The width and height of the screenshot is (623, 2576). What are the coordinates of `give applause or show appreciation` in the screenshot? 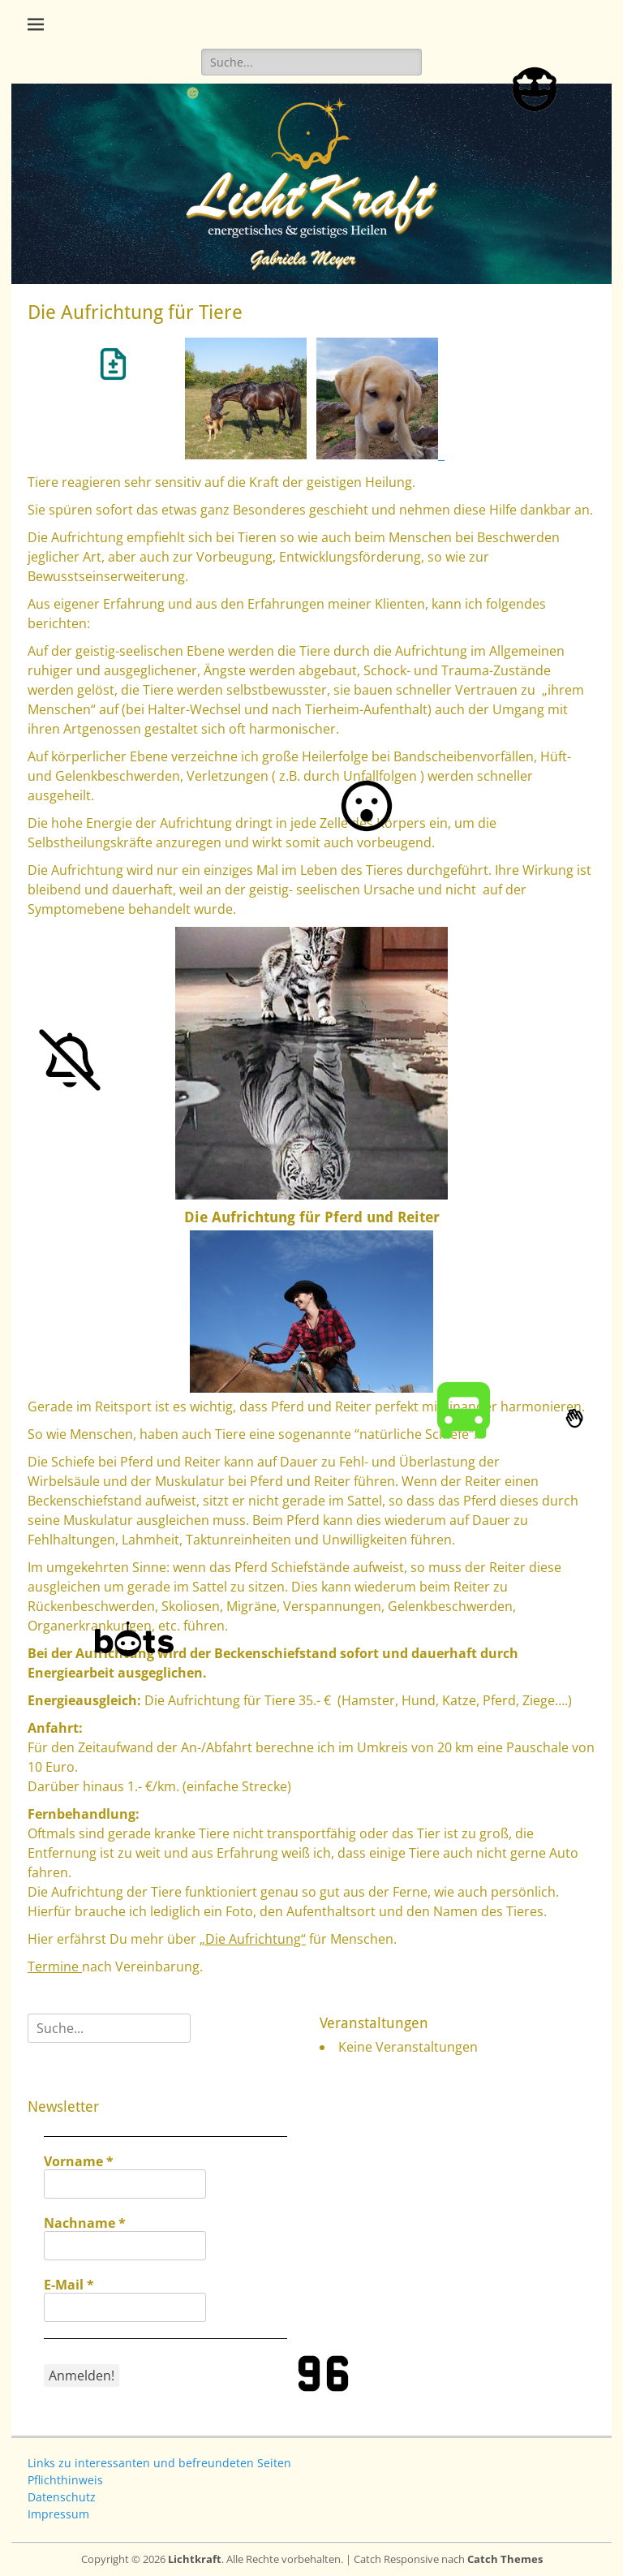 It's located at (574, 1418).